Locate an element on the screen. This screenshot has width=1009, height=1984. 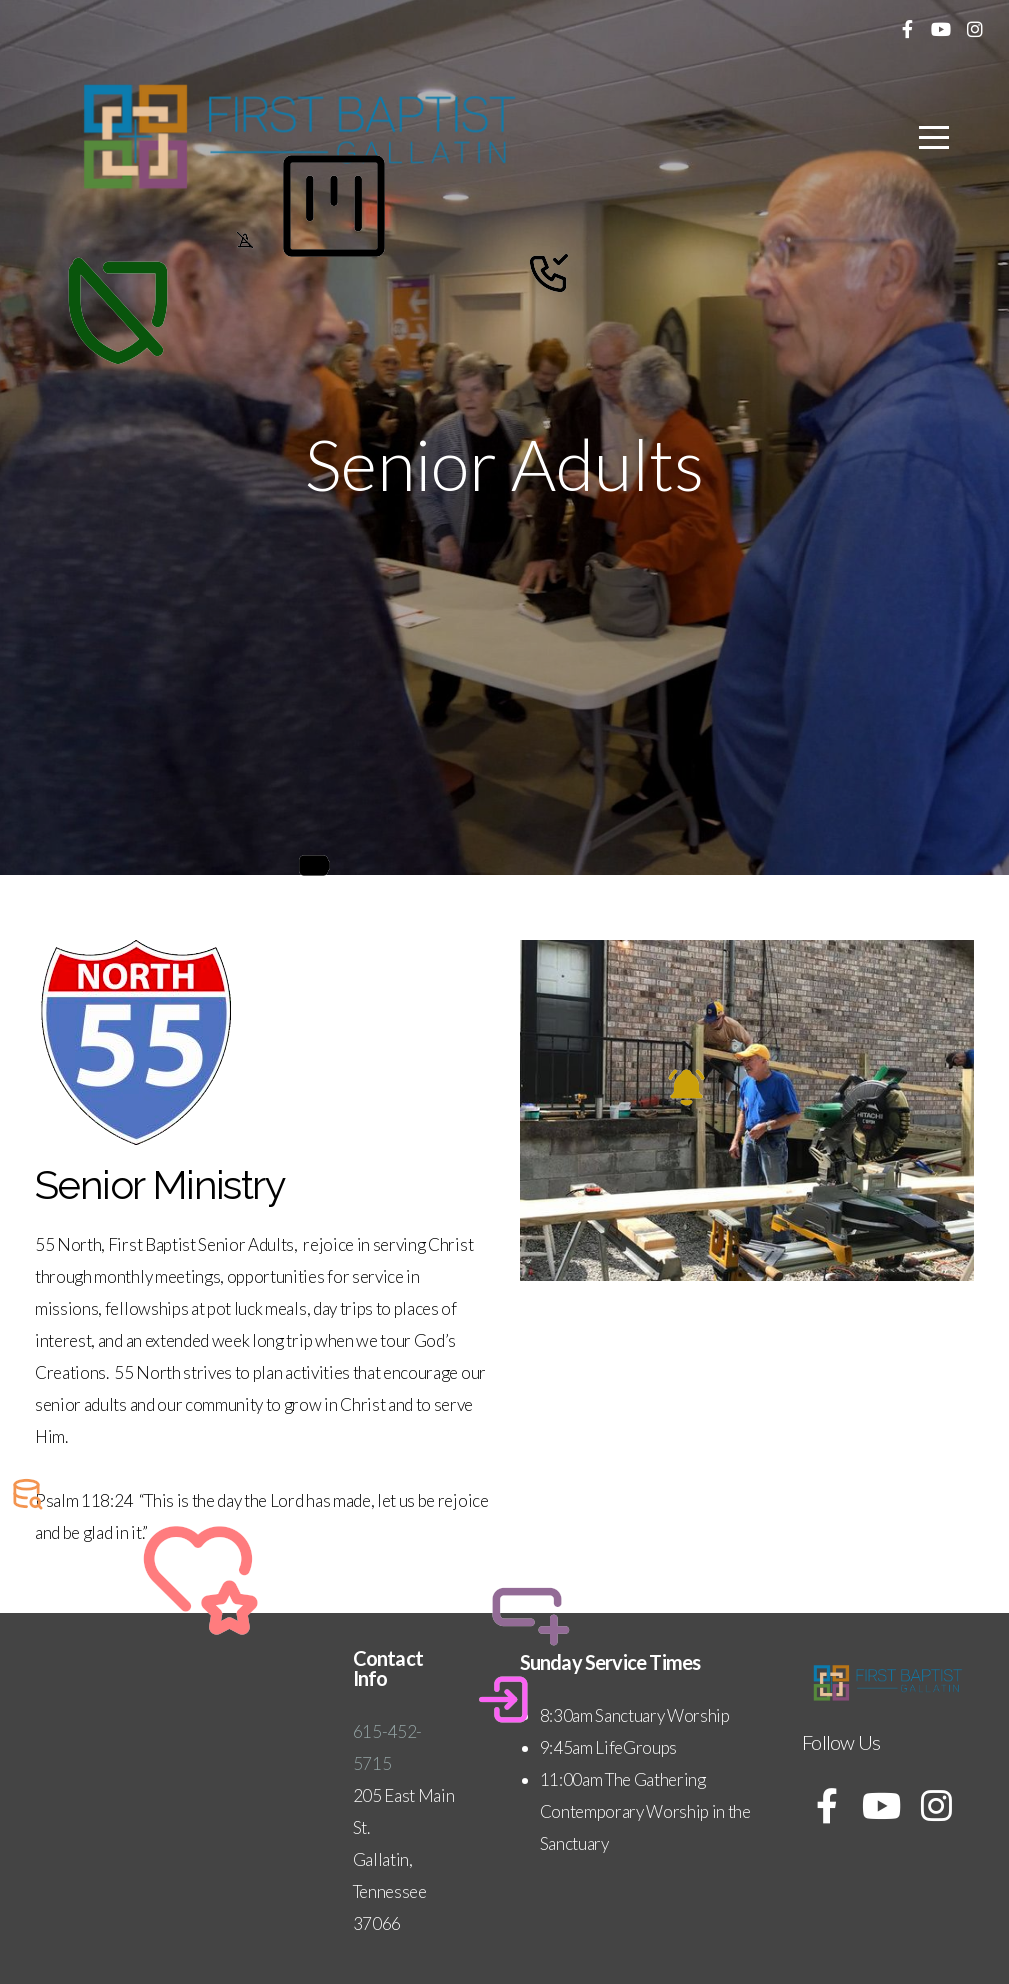
search within a database is located at coordinates (26, 1493).